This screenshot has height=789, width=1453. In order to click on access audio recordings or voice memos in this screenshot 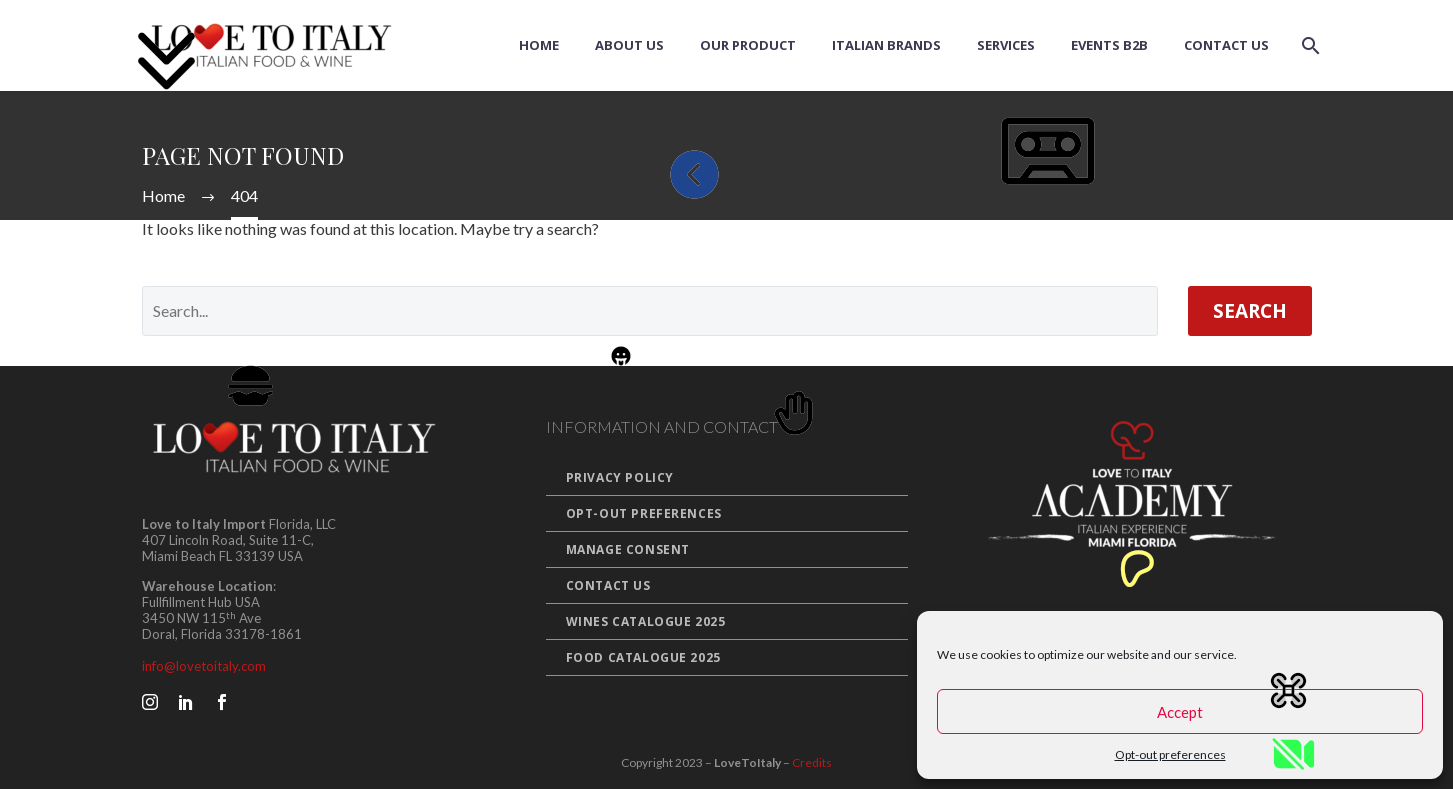, I will do `click(1048, 151)`.